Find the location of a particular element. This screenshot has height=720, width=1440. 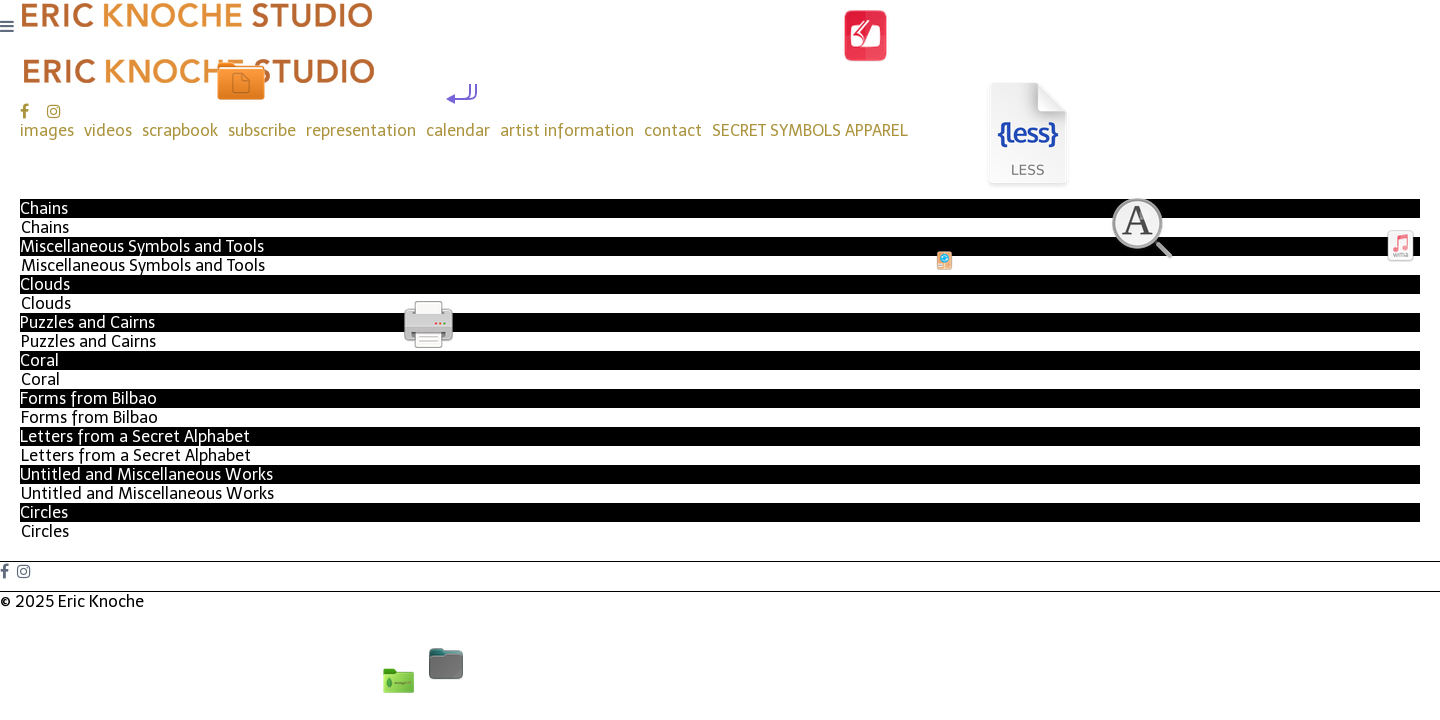

a LESS stylesheet file is located at coordinates (1028, 135).